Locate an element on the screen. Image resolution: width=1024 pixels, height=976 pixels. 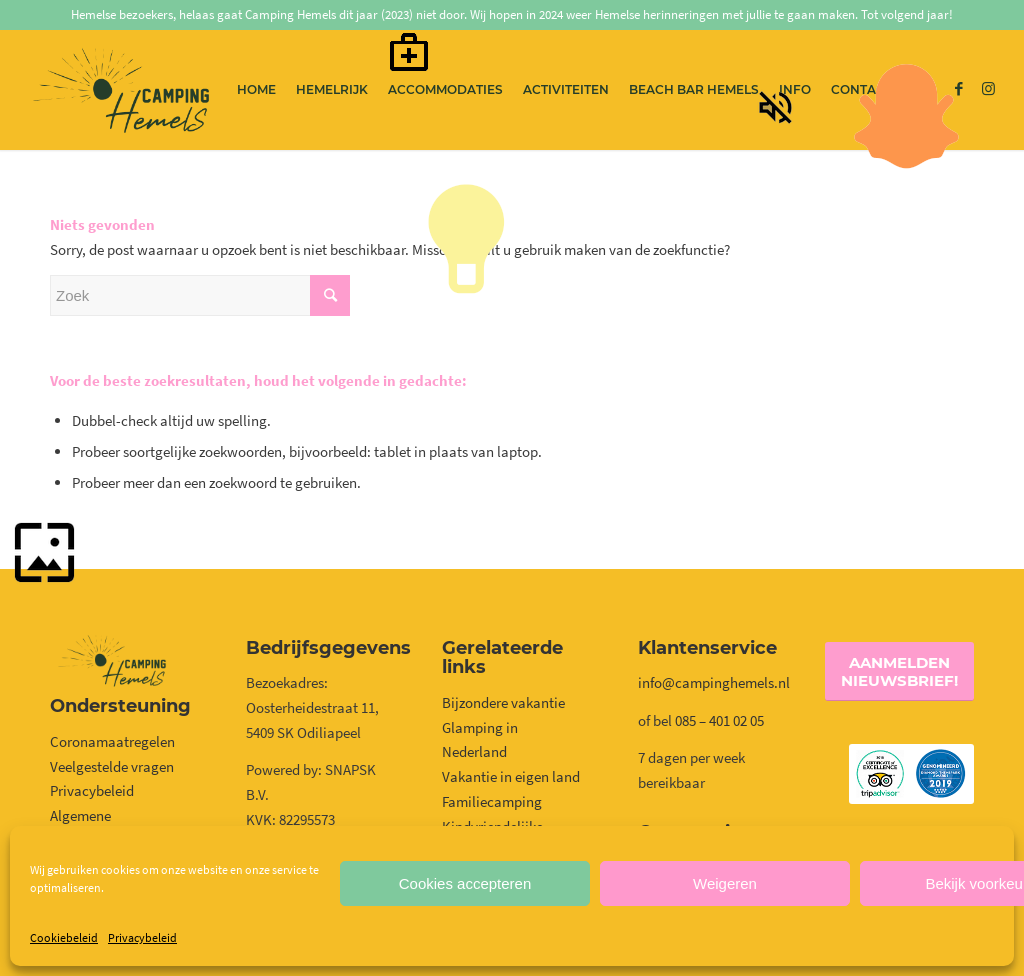
change wallpaper or background image is located at coordinates (44, 552).